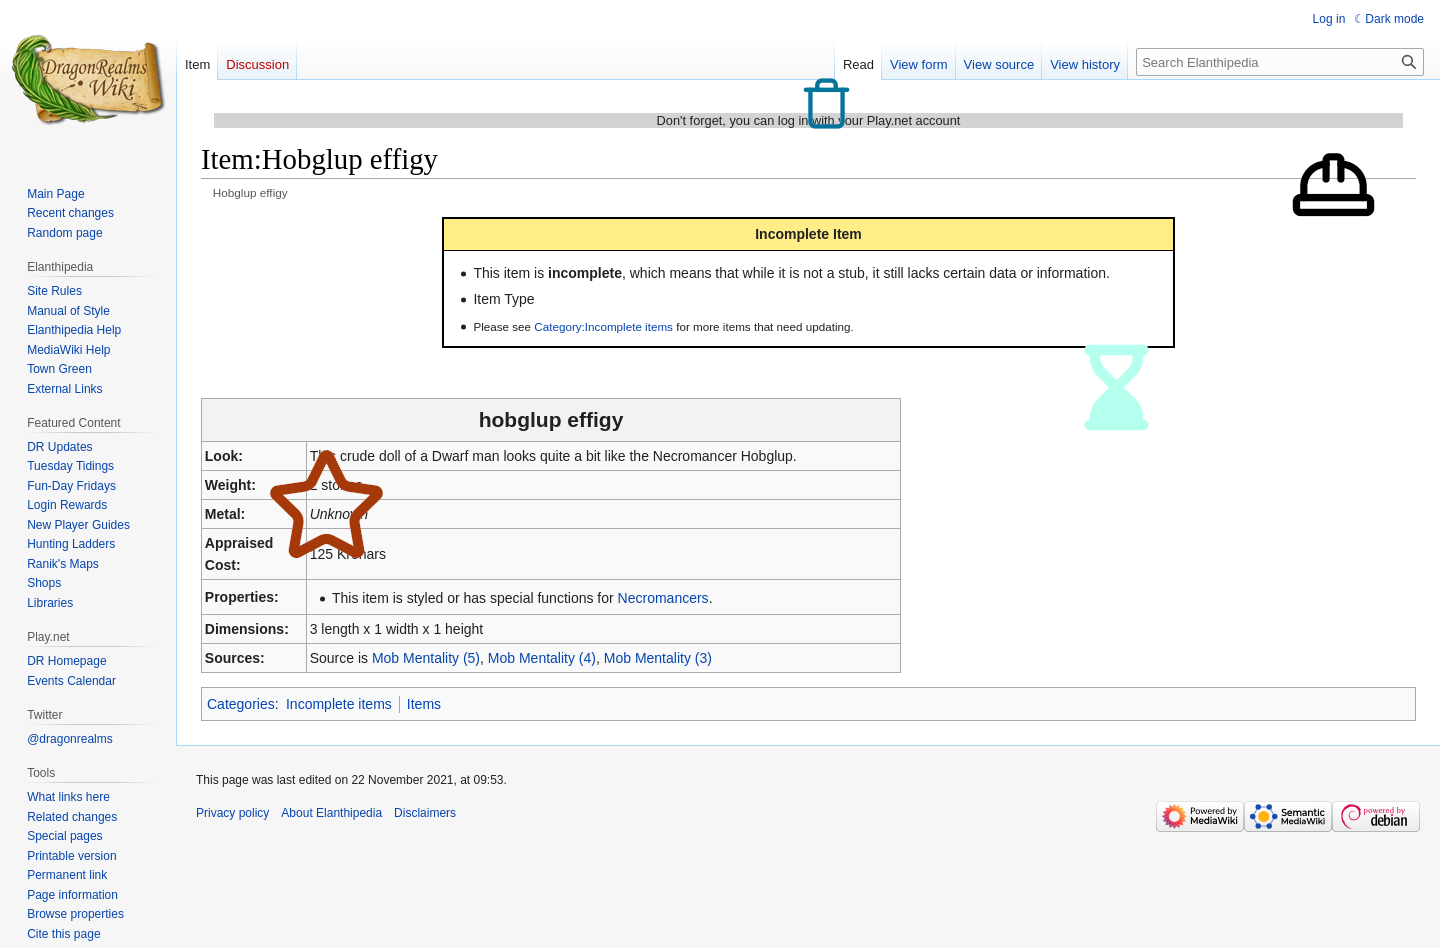 This screenshot has width=1440, height=948. I want to click on indicates time remaining or countdown in progress, so click(1116, 387).